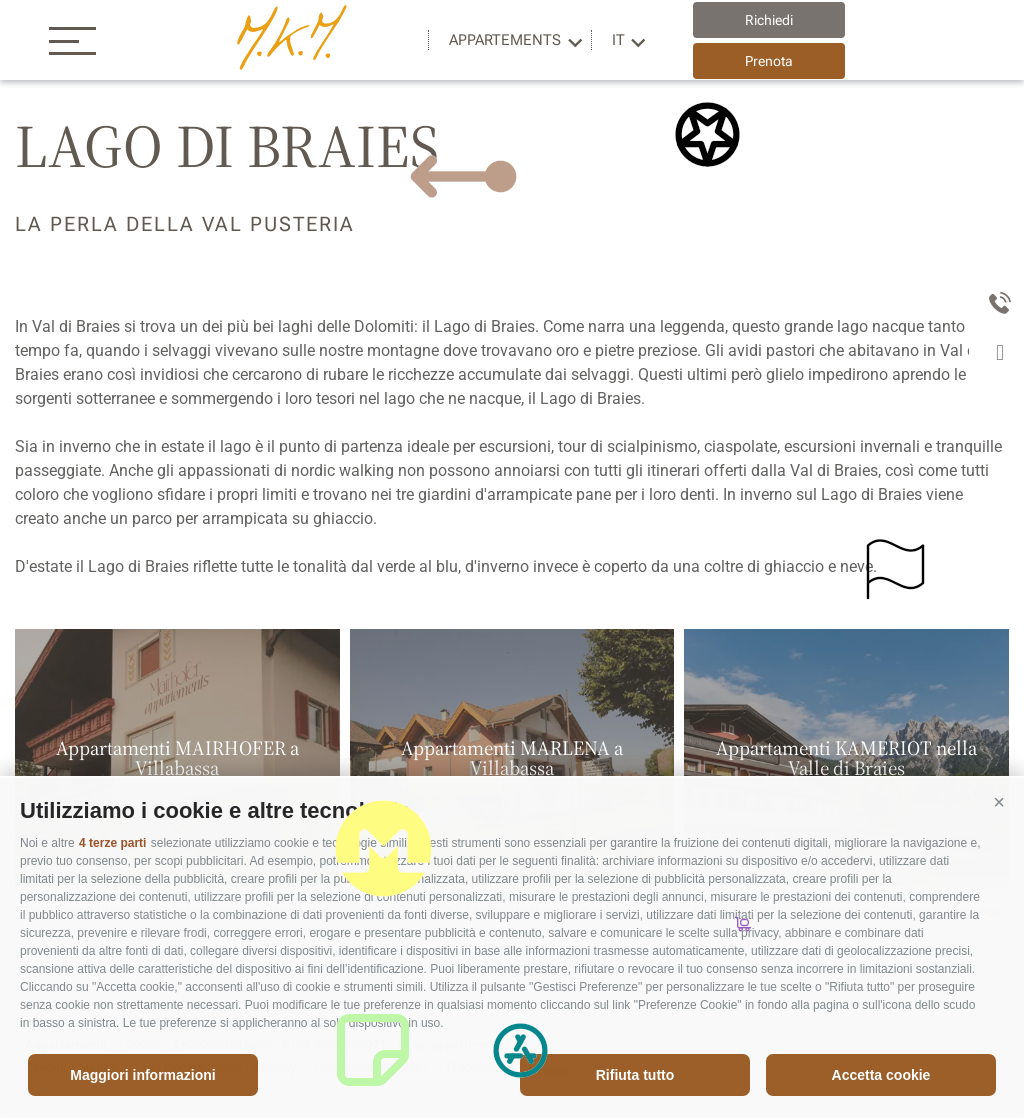  I want to click on view monero cryptocurrency balance, so click(383, 848).